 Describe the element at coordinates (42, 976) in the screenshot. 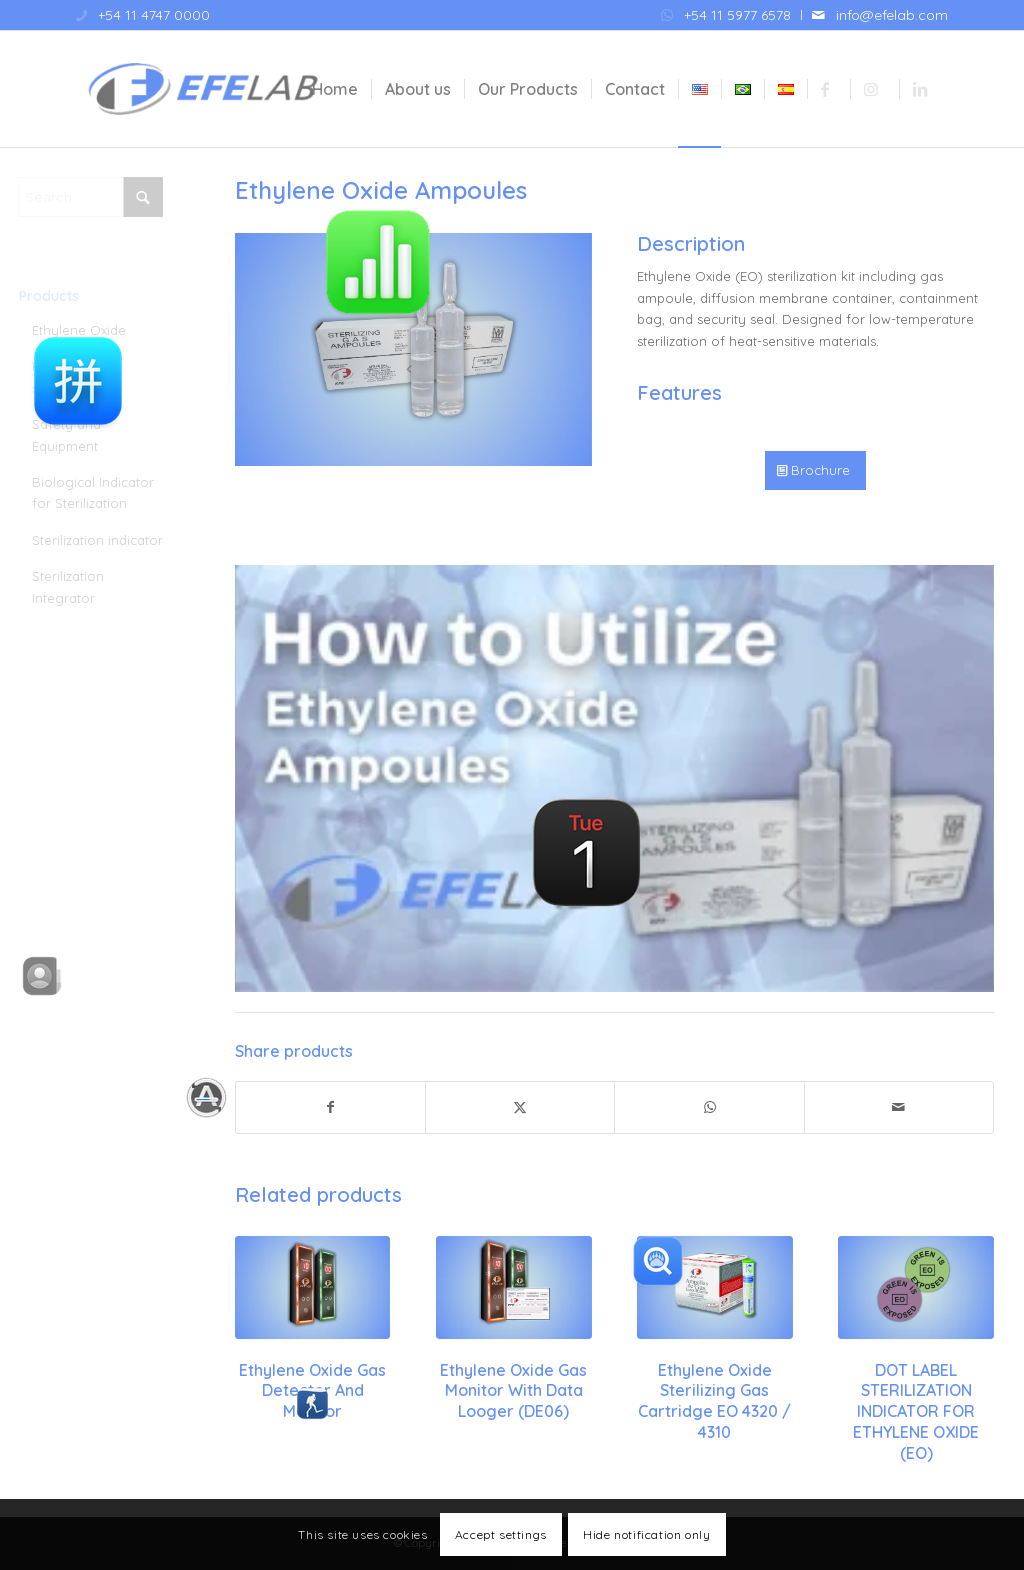

I see `open contacts app` at that location.